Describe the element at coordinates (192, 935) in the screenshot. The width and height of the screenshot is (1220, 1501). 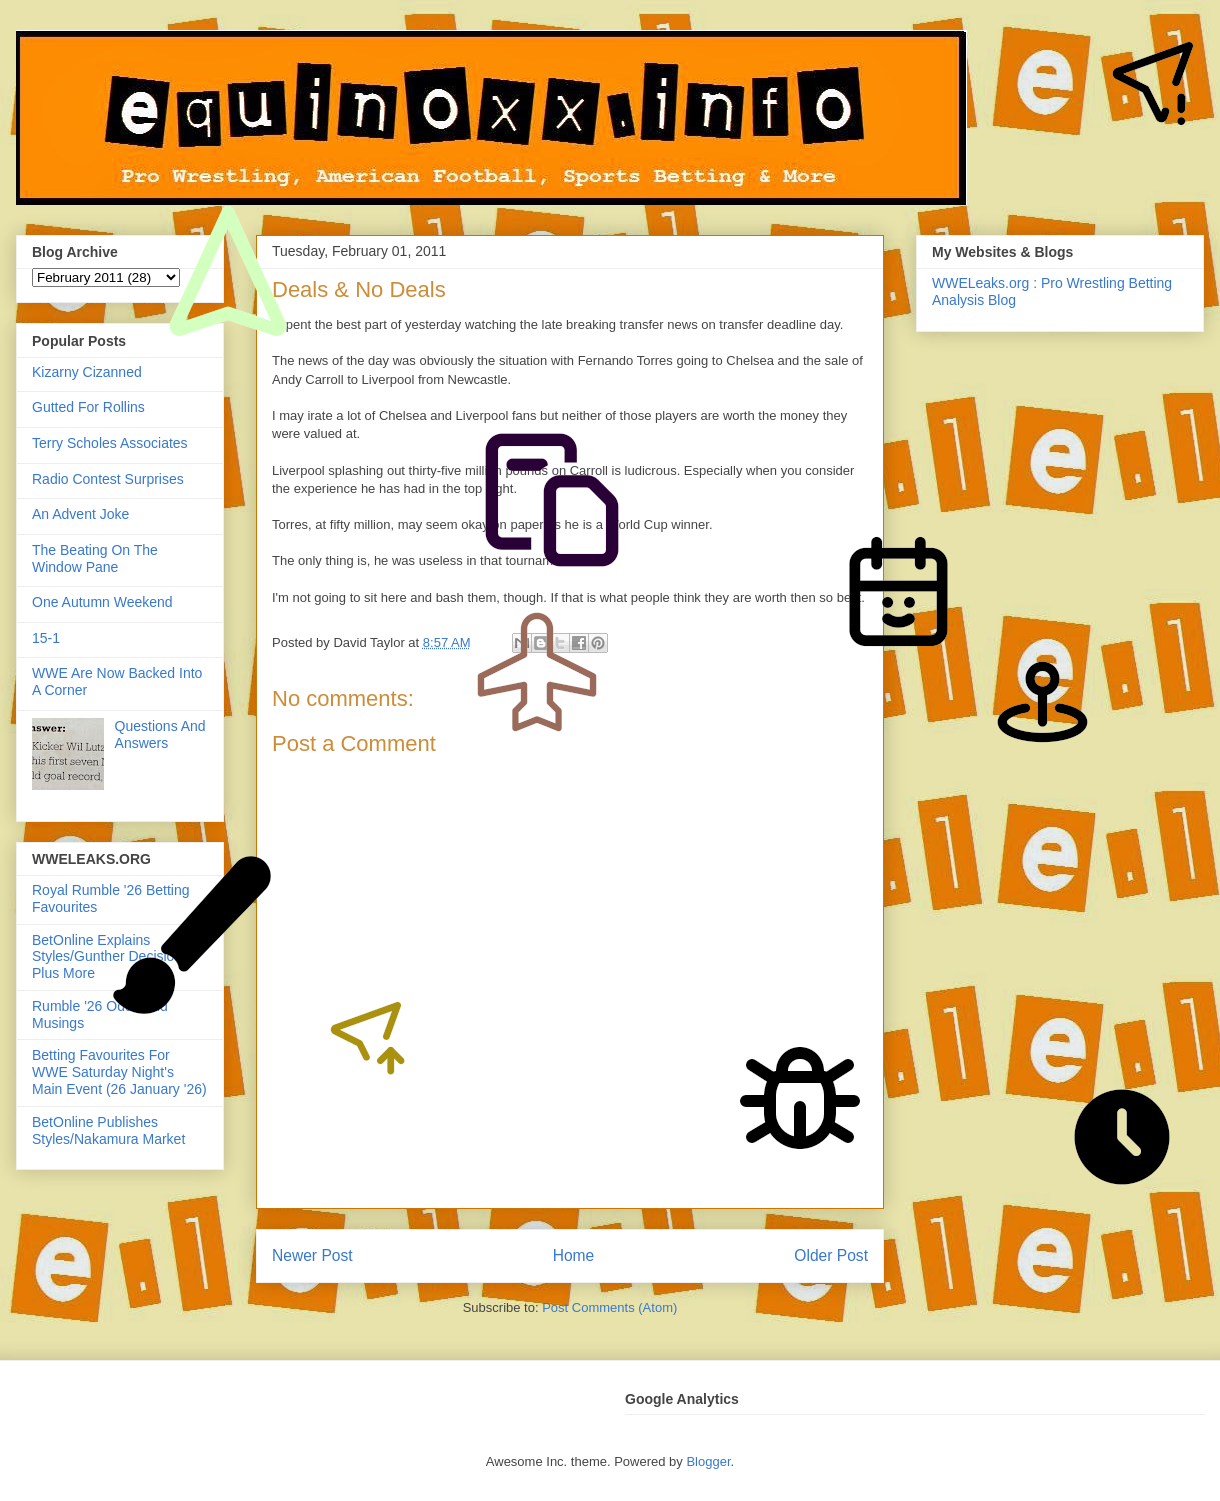
I see `access drawing or painting tools` at that location.